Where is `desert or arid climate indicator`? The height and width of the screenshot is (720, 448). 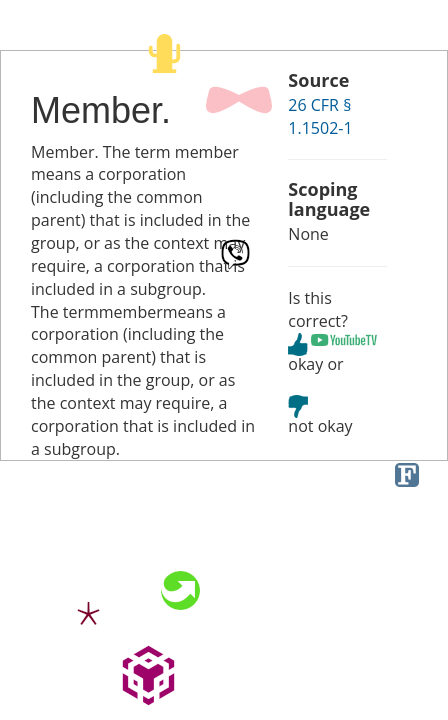 desert or arid climate indicator is located at coordinates (164, 53).